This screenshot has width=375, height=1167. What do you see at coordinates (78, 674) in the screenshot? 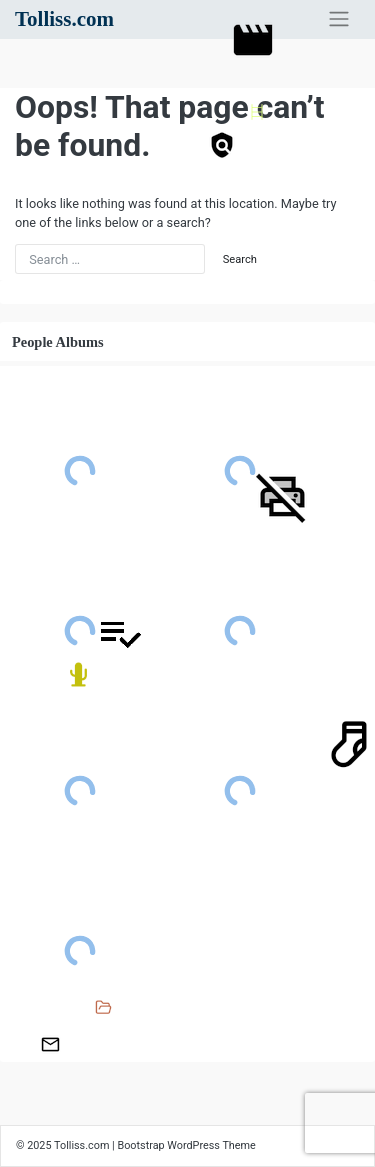
I see `indicates desert or arid climate conditions` at bounding box center [78, 674].